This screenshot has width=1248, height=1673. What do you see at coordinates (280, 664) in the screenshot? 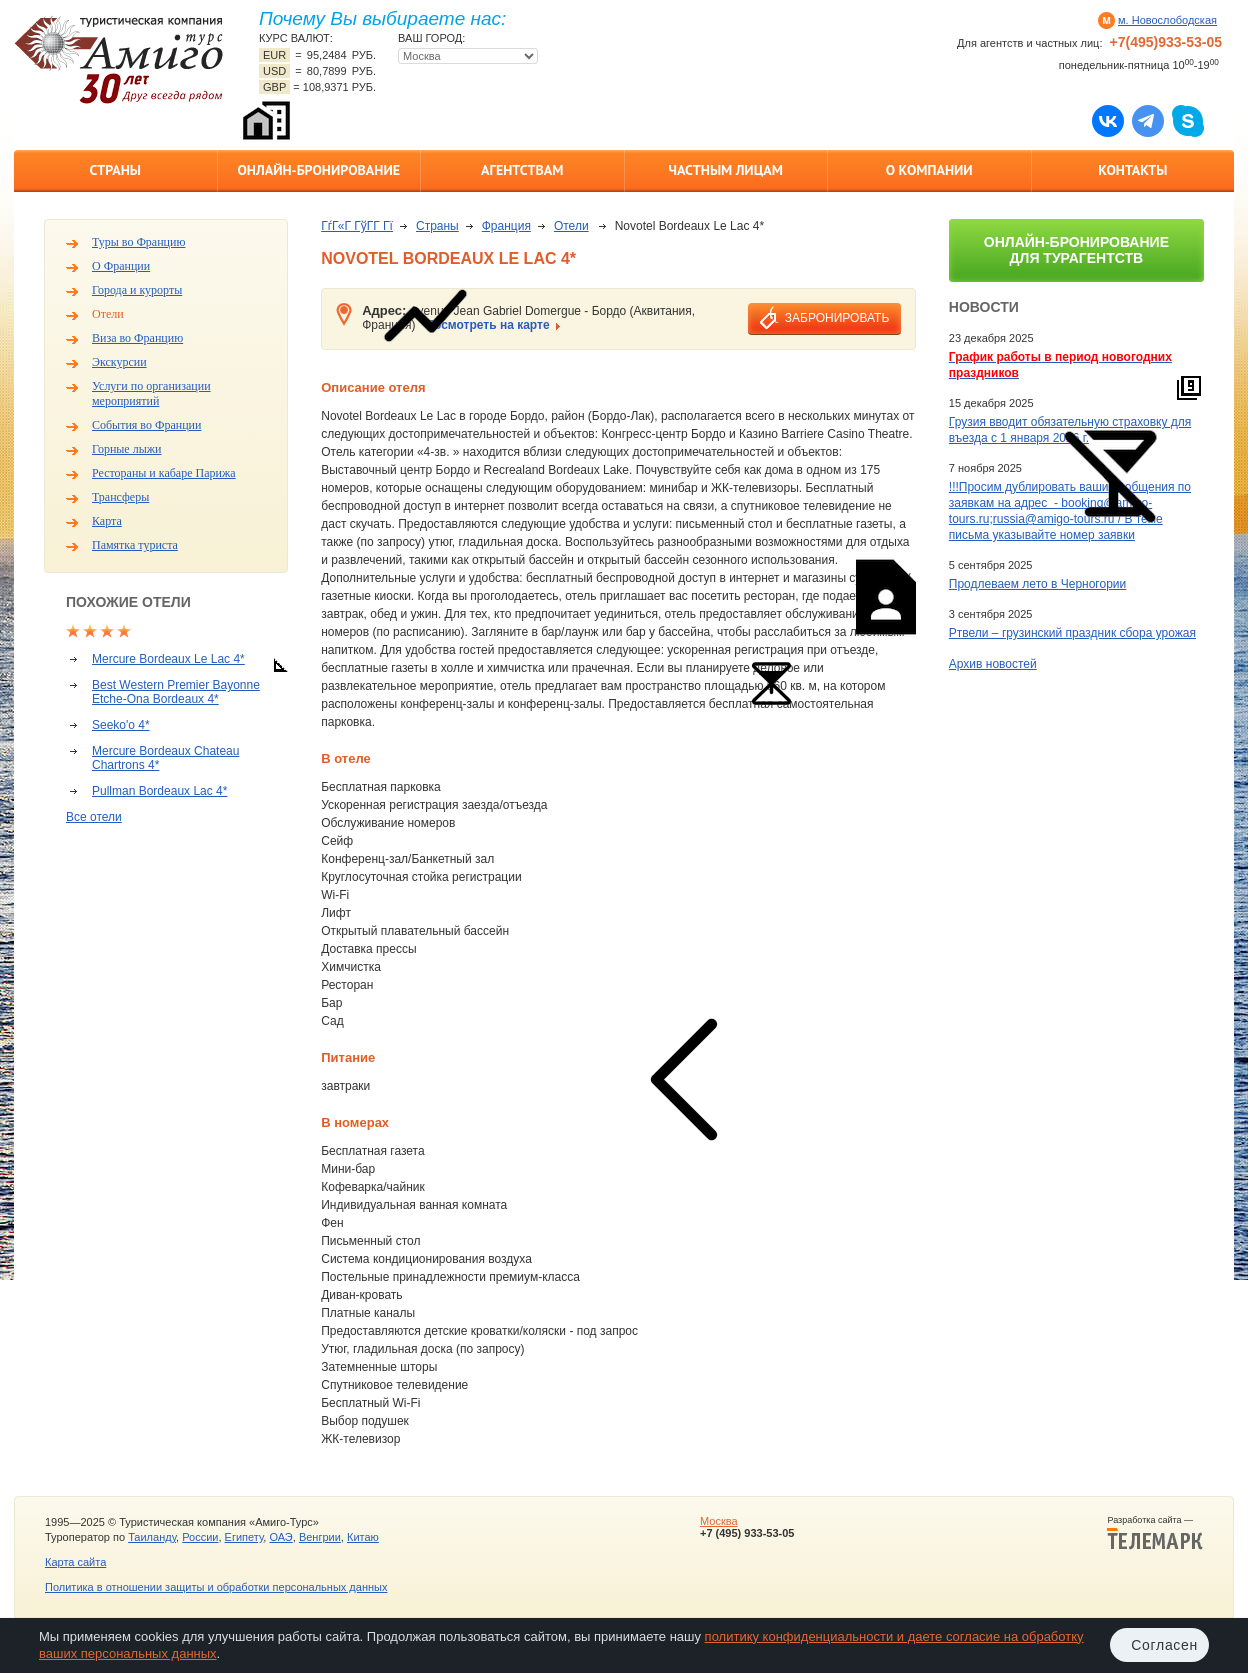
I see `measure area or dimensions` at bounding box center [280, 664].